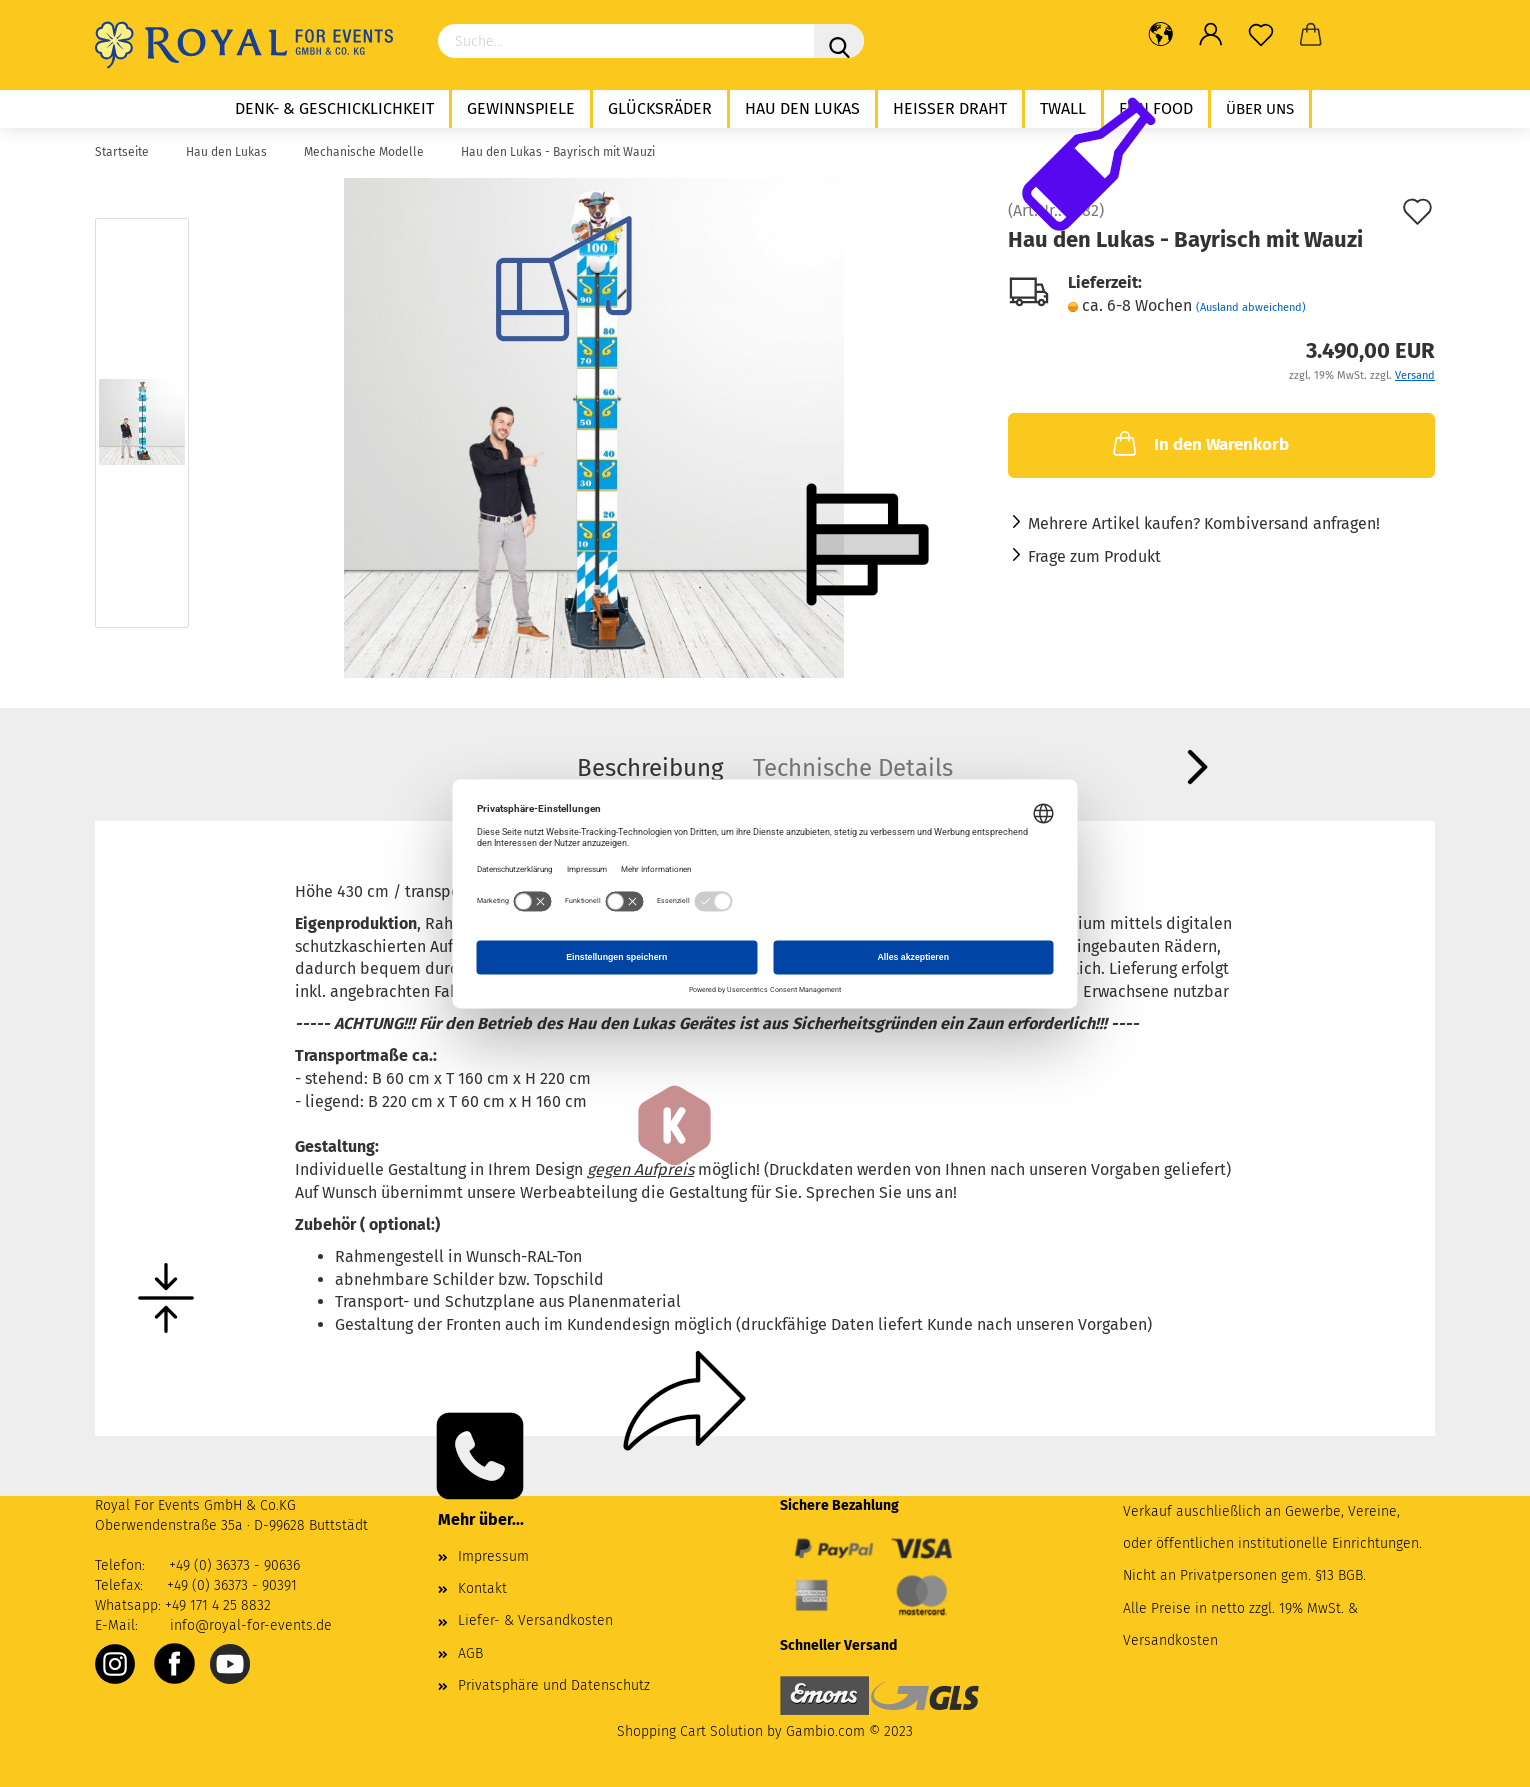 The height and width of the screenshot is (1787, 1530). What do you see at coordinates (862, 544) in the screenshot?
I see `view horizontal bar chart data` at bounding box center [862, 544].